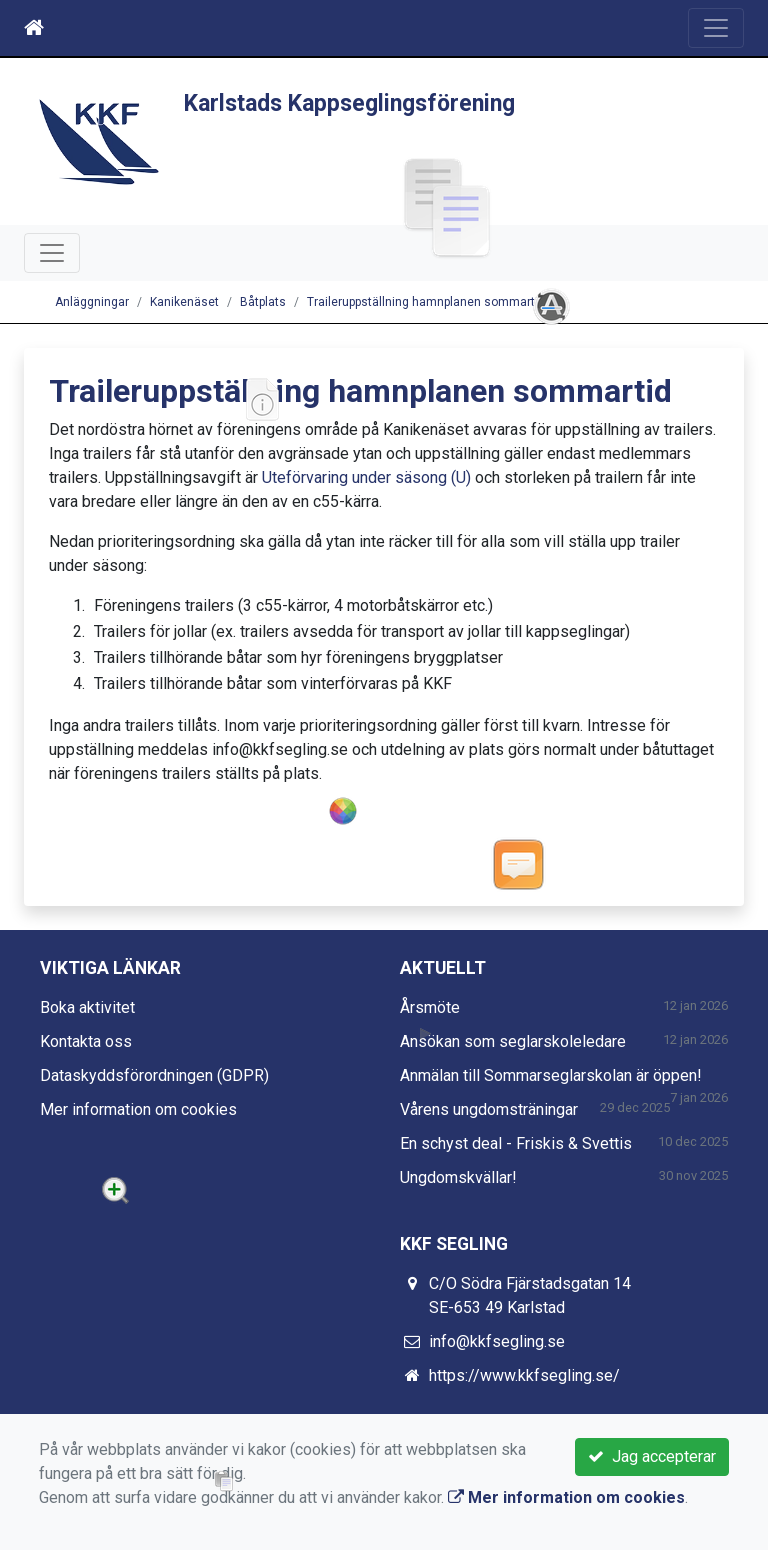 Image resolution: width=768 pixels, height=1550 pixels. What do you see at coordinates (518, 864) in the screenshot?
I see `open internet chat application` at bounding box center [518, 864].